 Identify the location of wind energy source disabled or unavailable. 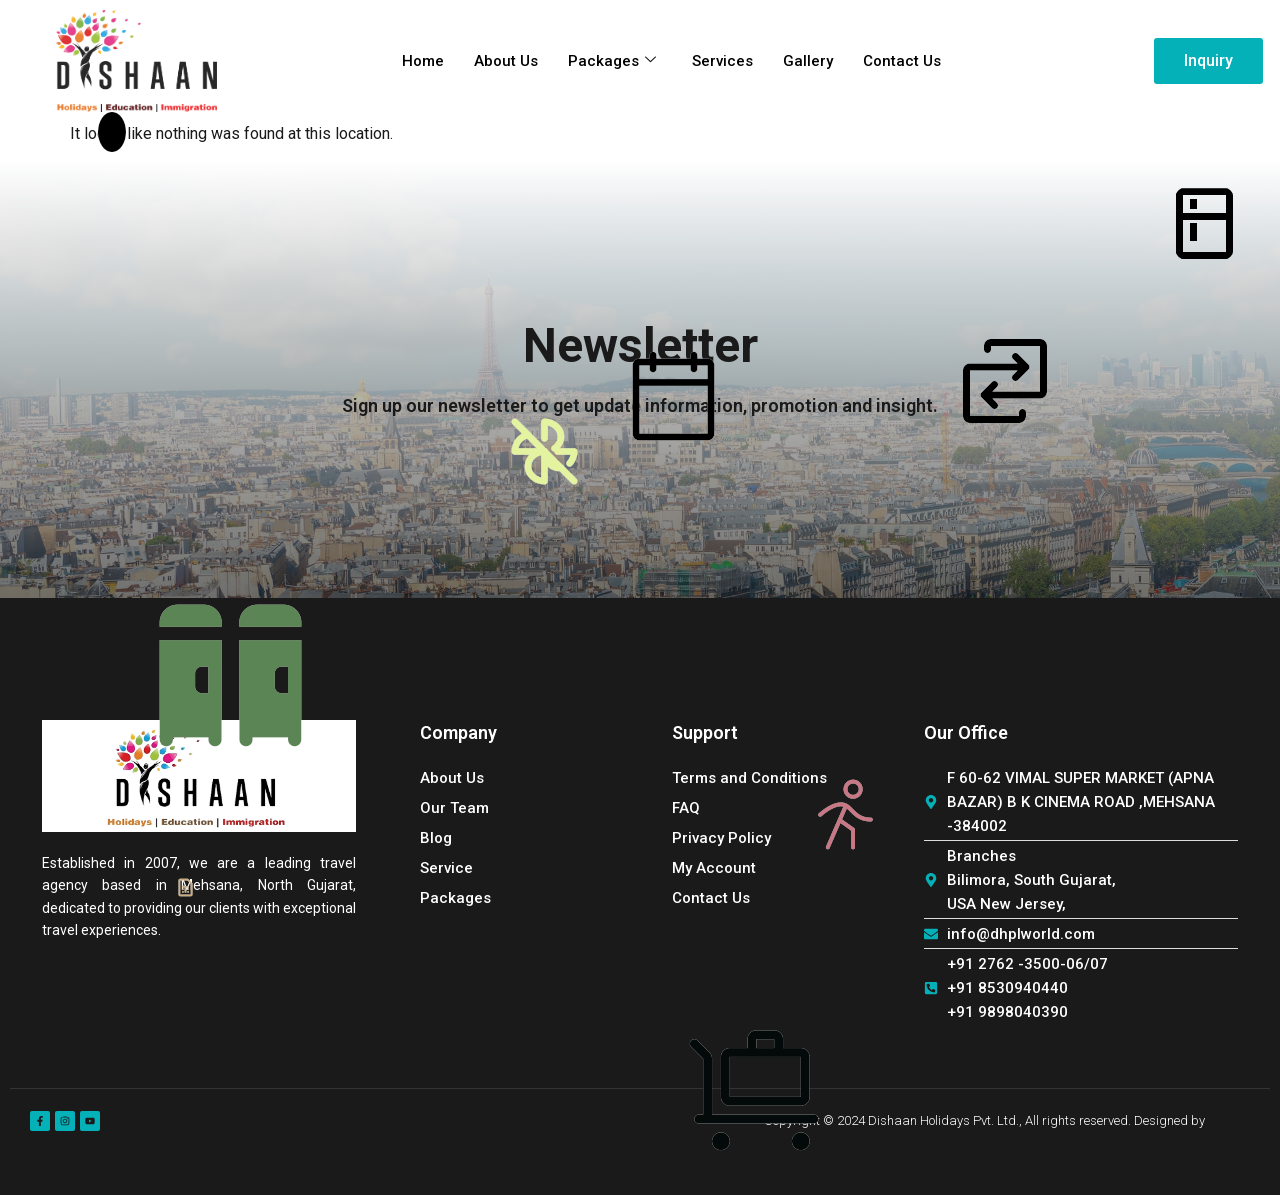
(544, 451).